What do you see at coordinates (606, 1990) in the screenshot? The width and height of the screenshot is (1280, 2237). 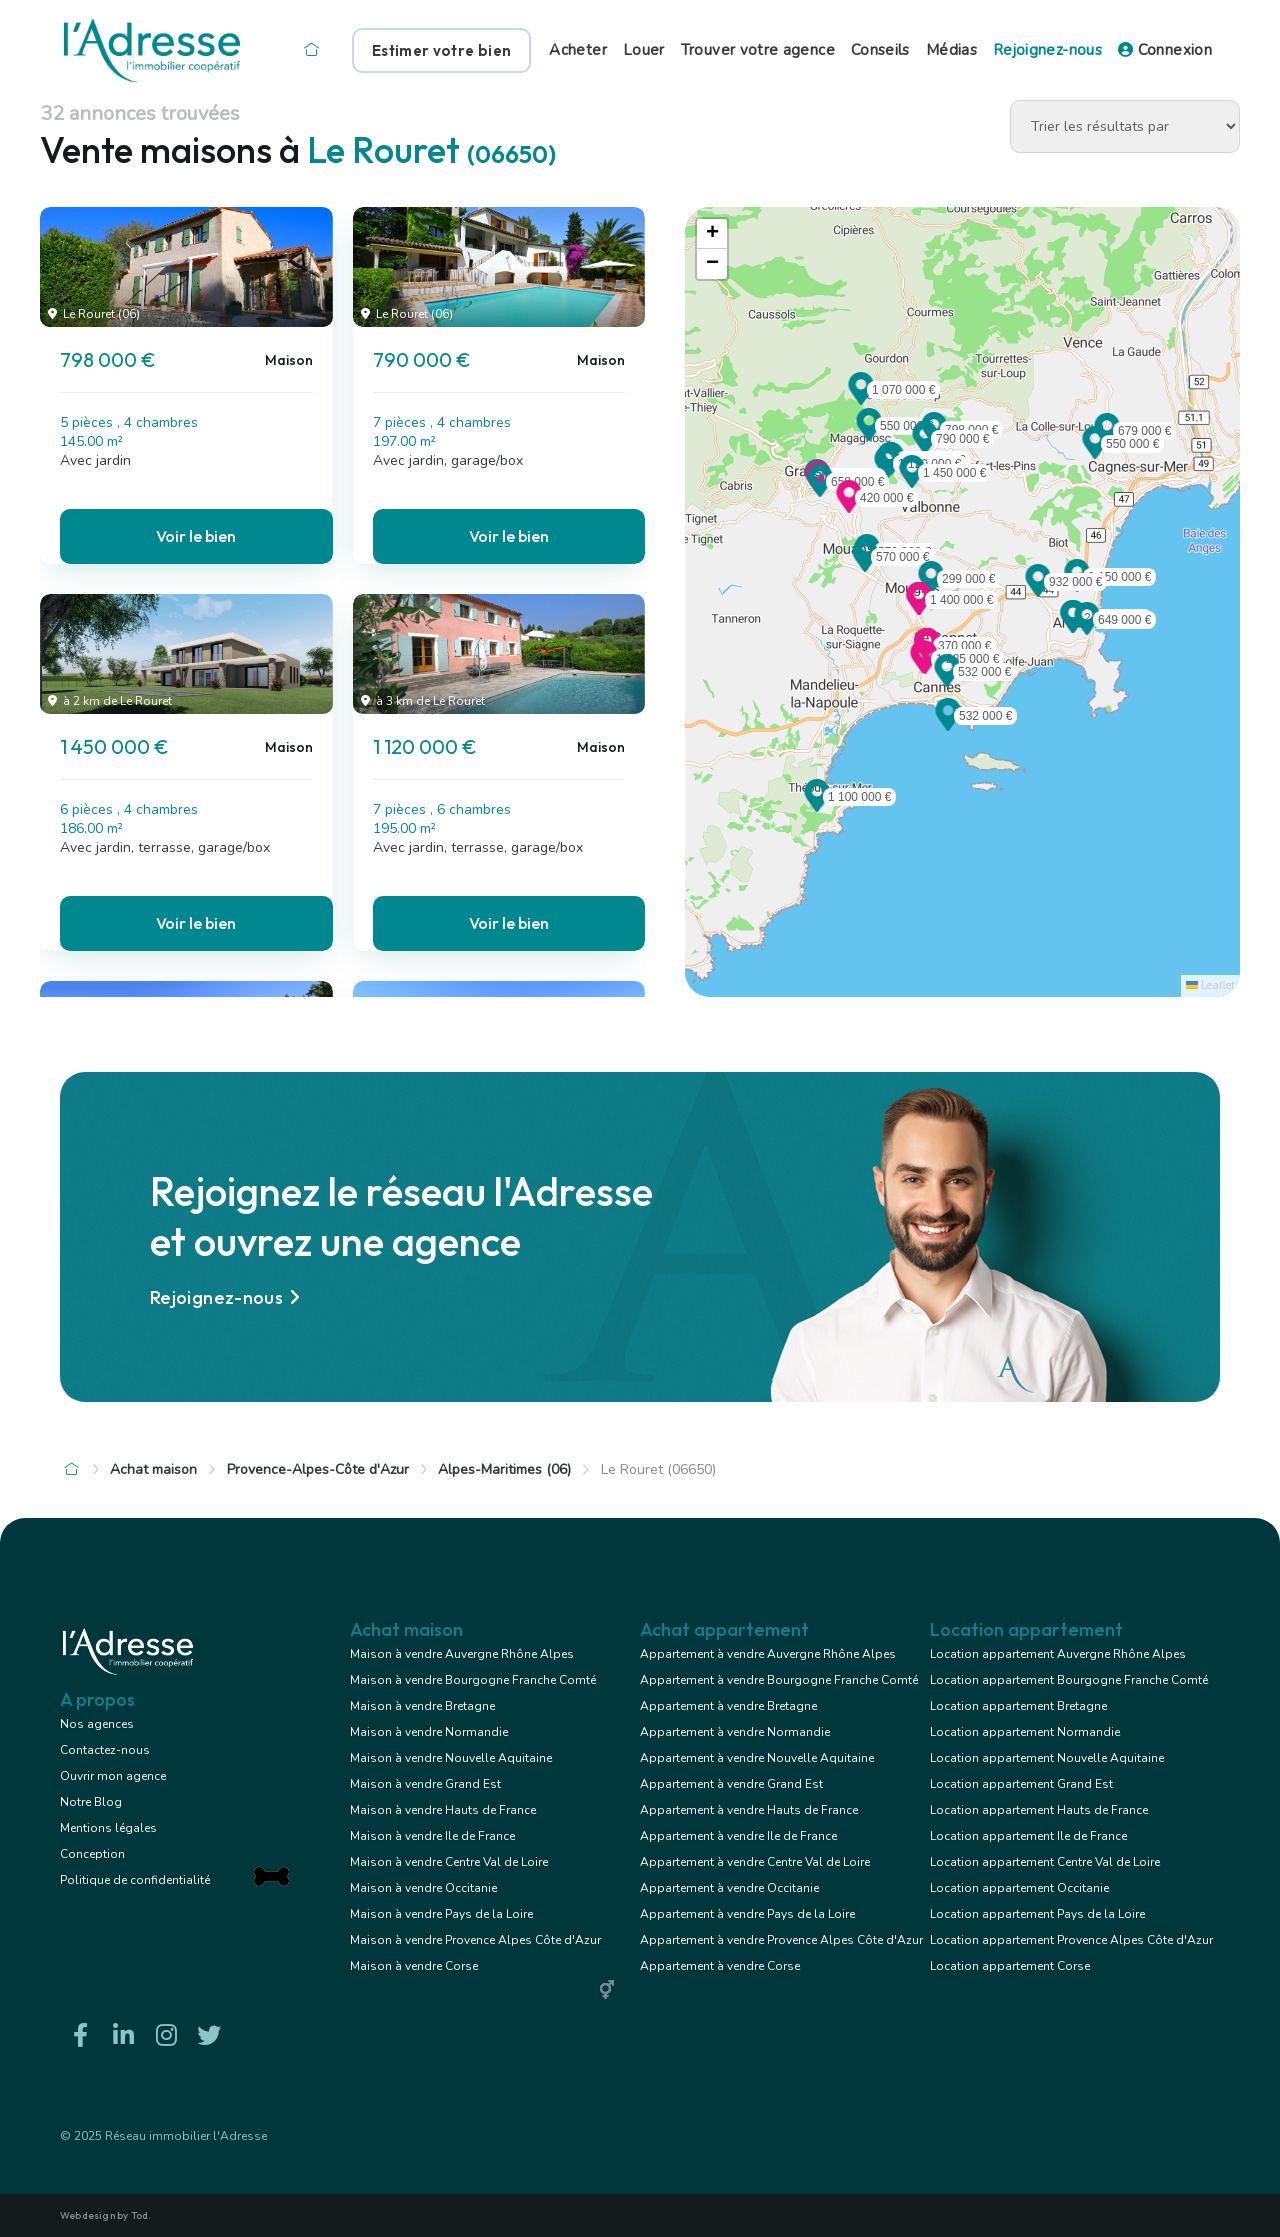 I see `indicates gender options or selection` at bounding box center [606, 1990].